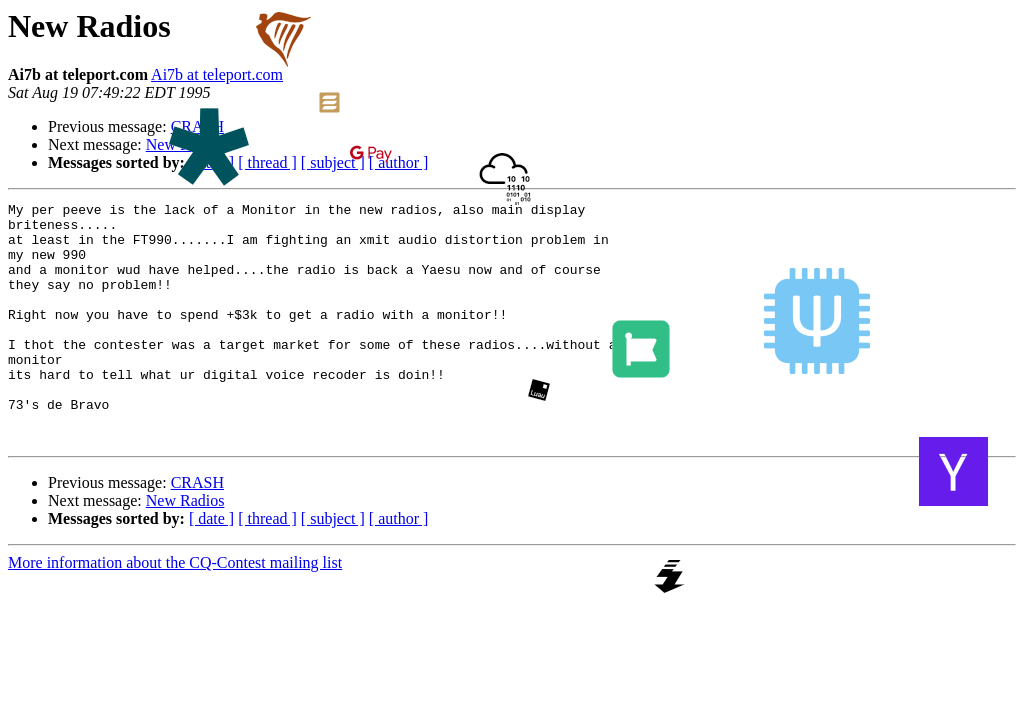 This screenshot has width=1024, height=720. What do you see at coordinates (371, 154) in the screenshot?
I see `pay with google pay` at bounding box center [371, 154].